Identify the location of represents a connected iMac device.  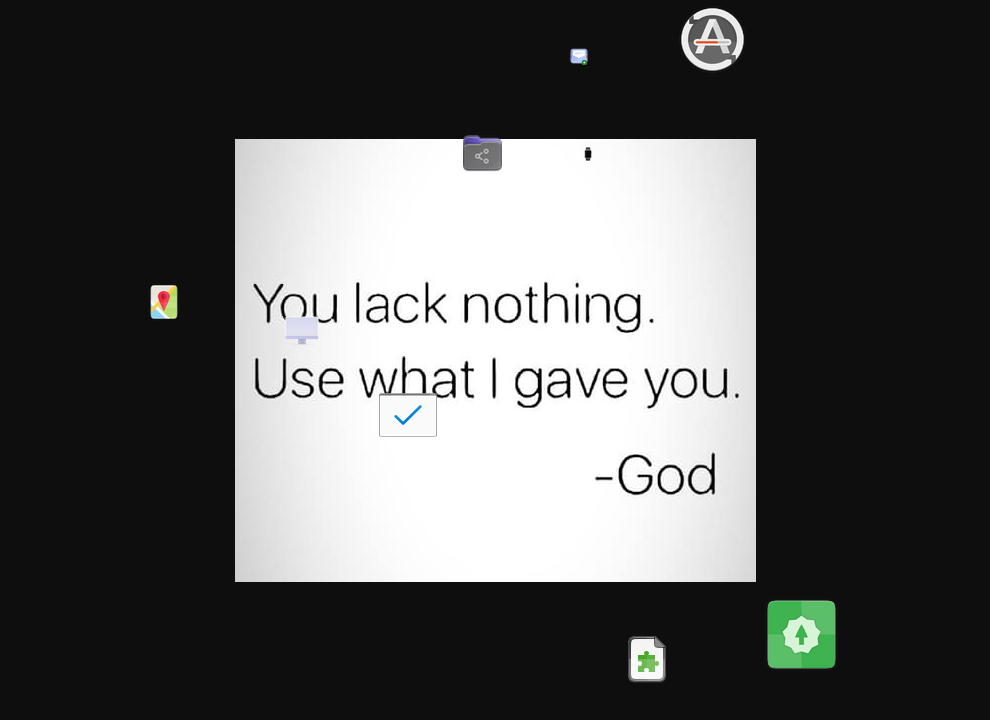
(302, 330).